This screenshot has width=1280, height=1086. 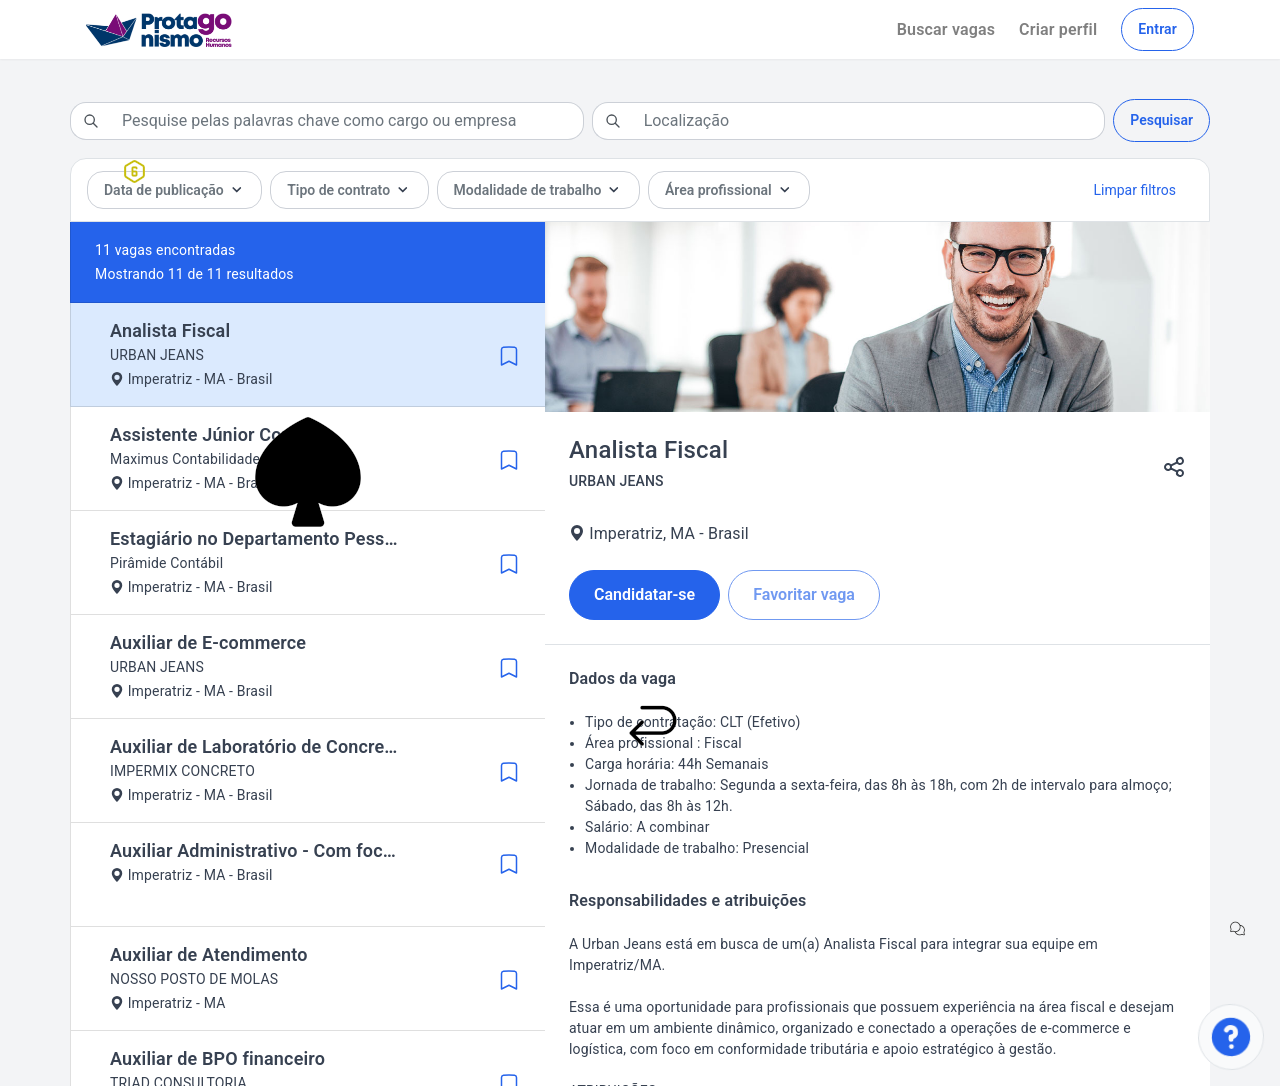 I want to click on open chat or messaging, so click(x=1237, y=928).